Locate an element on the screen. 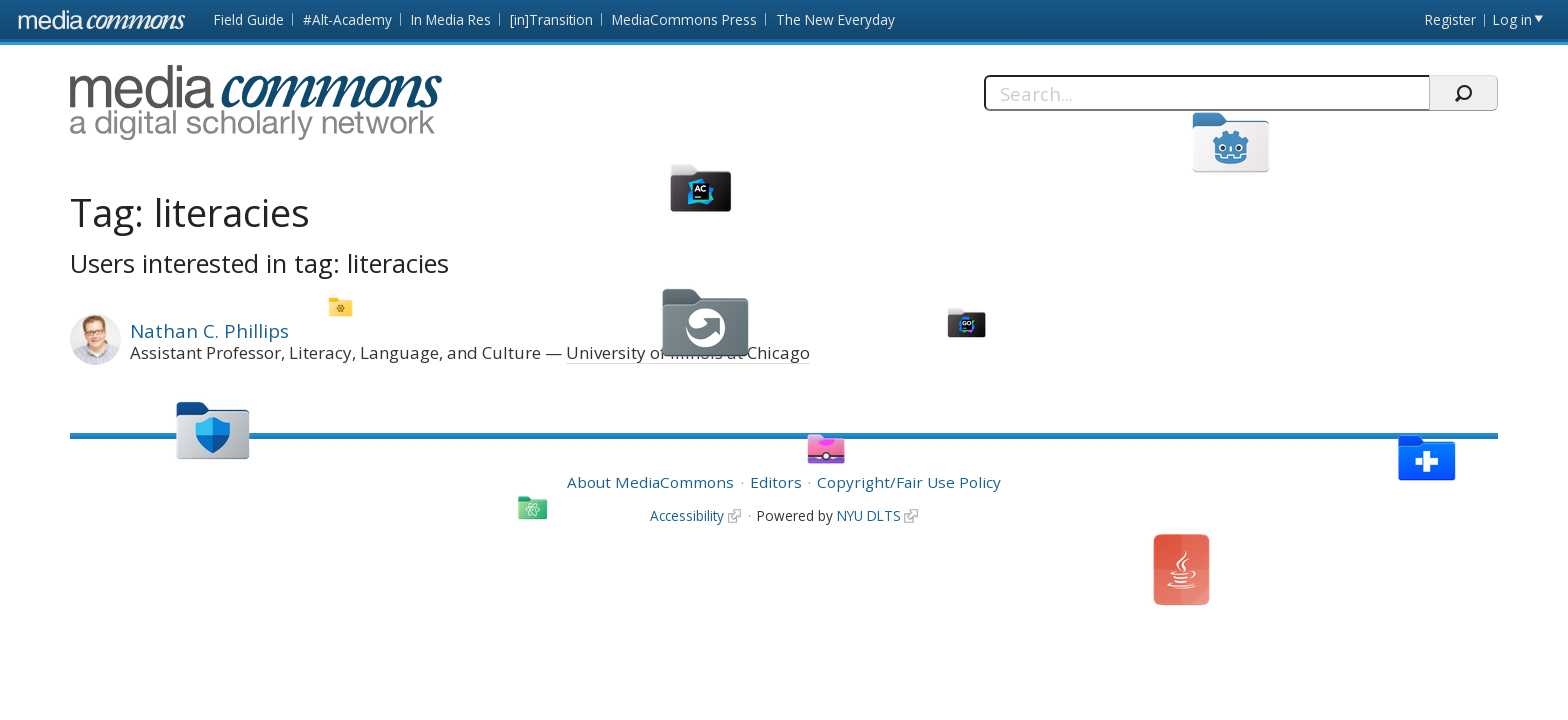  folder containing godot engine project files is located at coordinates (1230, 144).